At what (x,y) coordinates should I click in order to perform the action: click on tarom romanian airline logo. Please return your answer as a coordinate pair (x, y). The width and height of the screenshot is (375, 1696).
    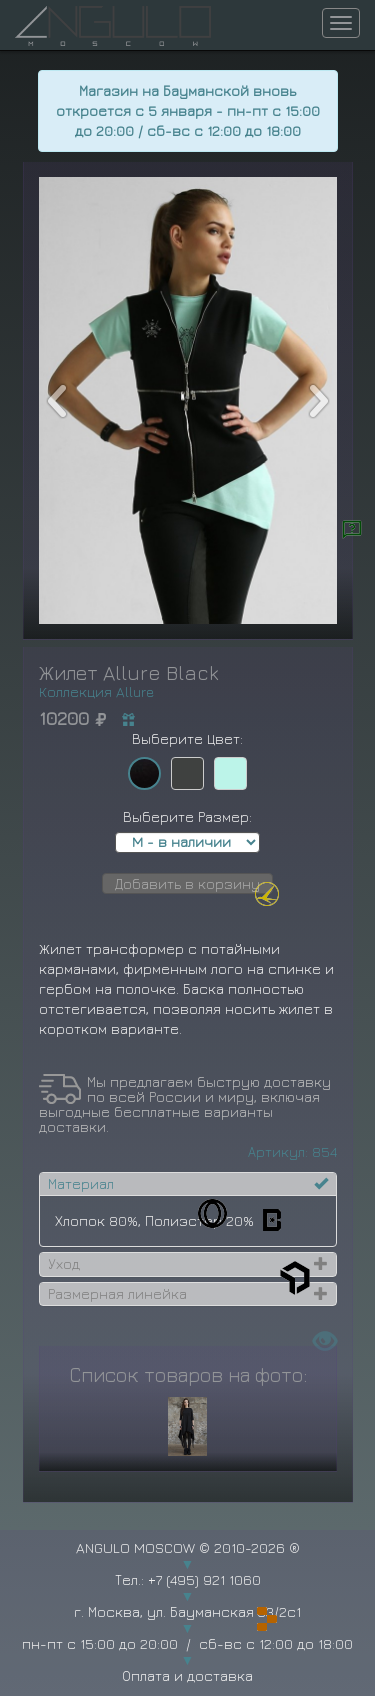
    Looking at the image, I should click on (267, 894).